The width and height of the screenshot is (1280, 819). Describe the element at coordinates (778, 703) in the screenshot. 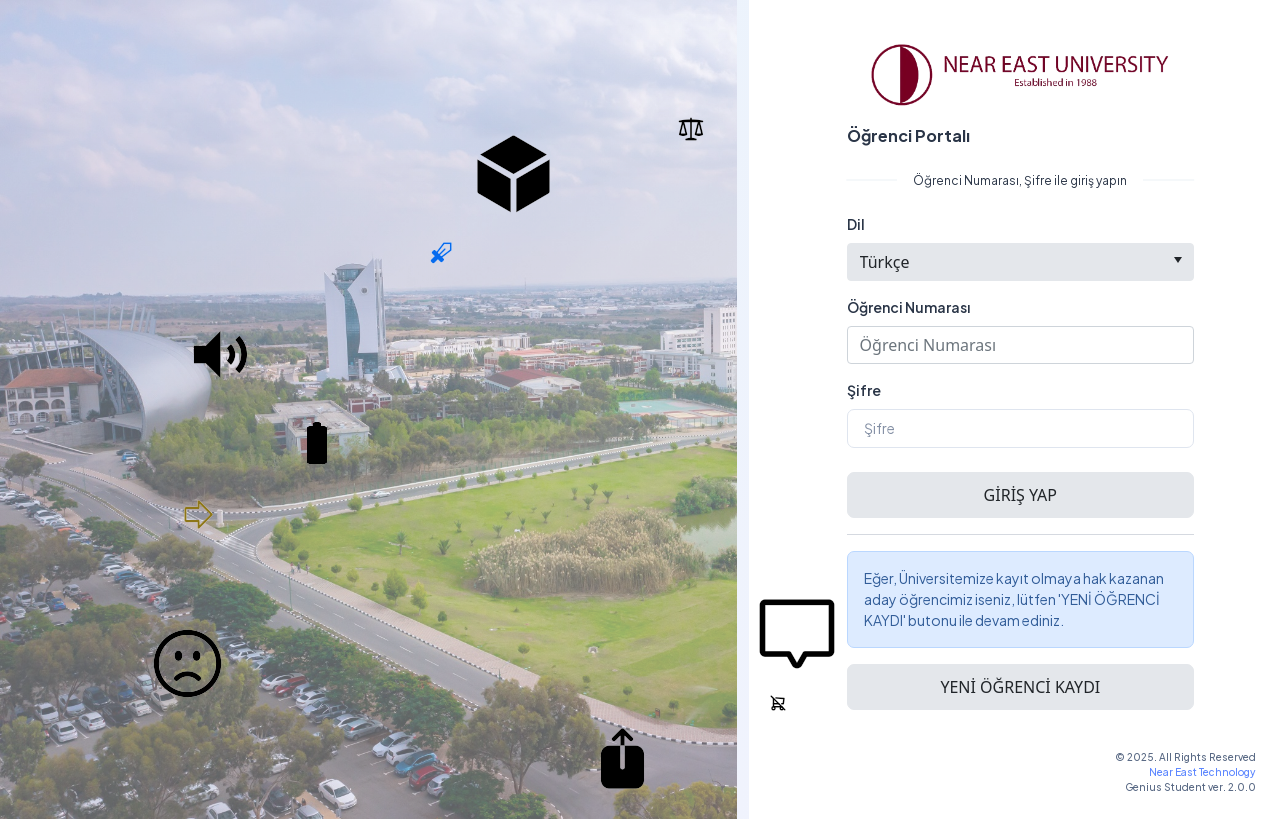

I see `shopping cart unavailable or disabled` at that location.